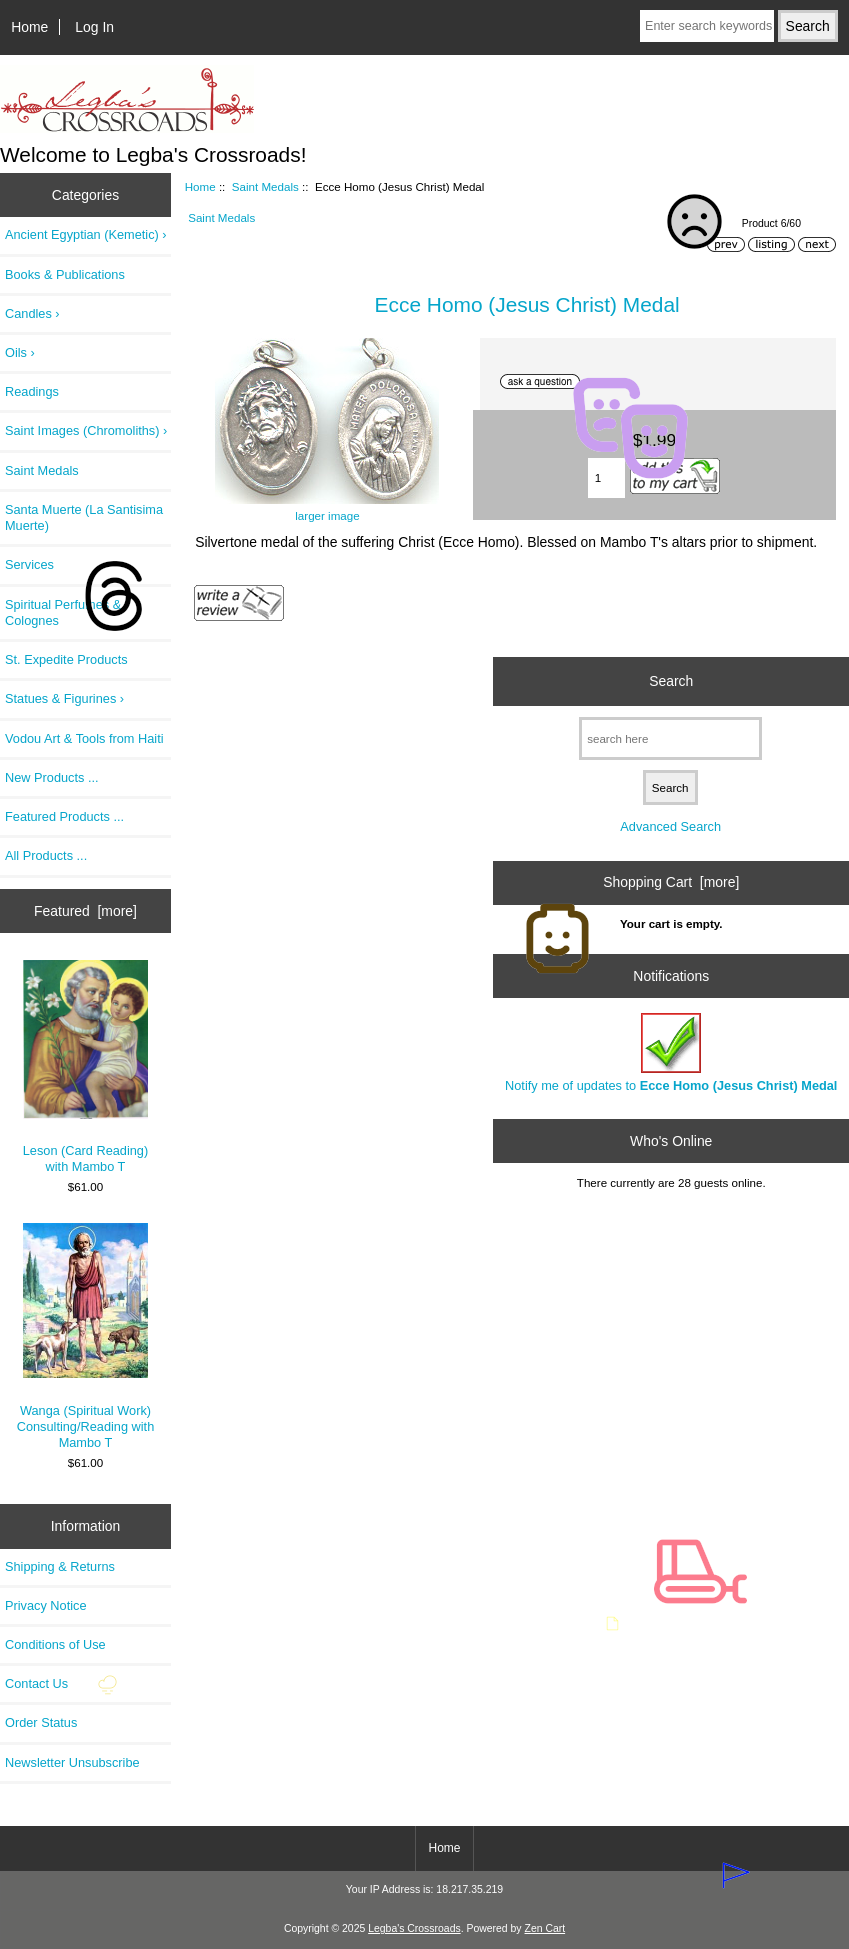 This screenshot has height=1949, width=849. What do you see at coordinates (630, 425) in the screenshot?
I see `access theater or entertainment options` at bounding box center [630, 425].